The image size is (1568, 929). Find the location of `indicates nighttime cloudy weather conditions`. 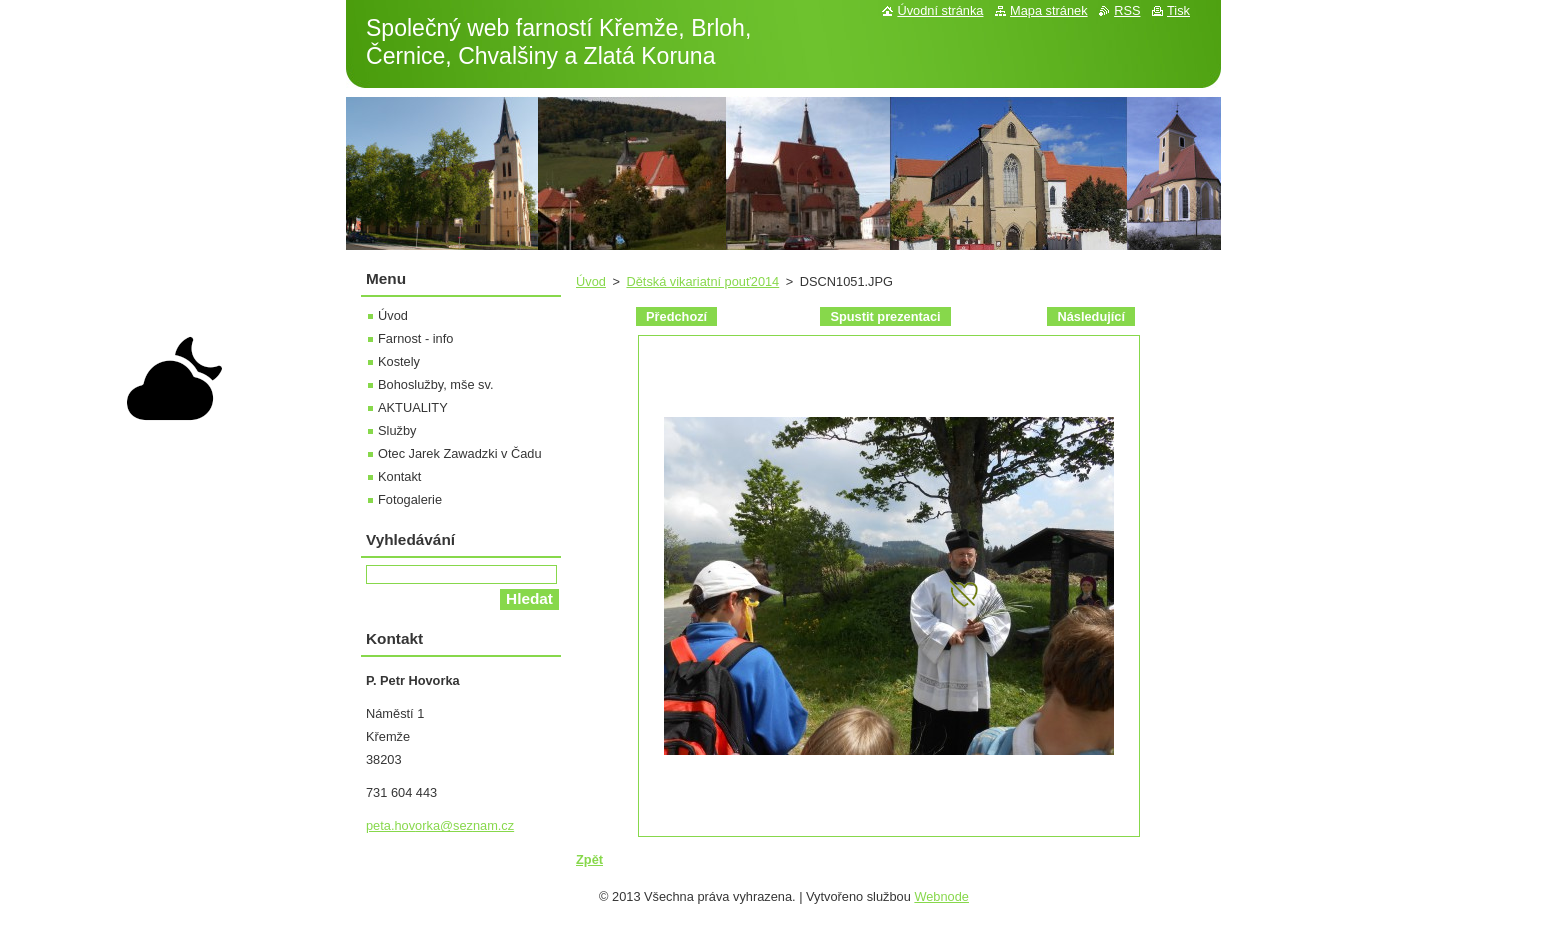

indicates nighttime cloudy weather conditions is located at coordinates (174, 378).